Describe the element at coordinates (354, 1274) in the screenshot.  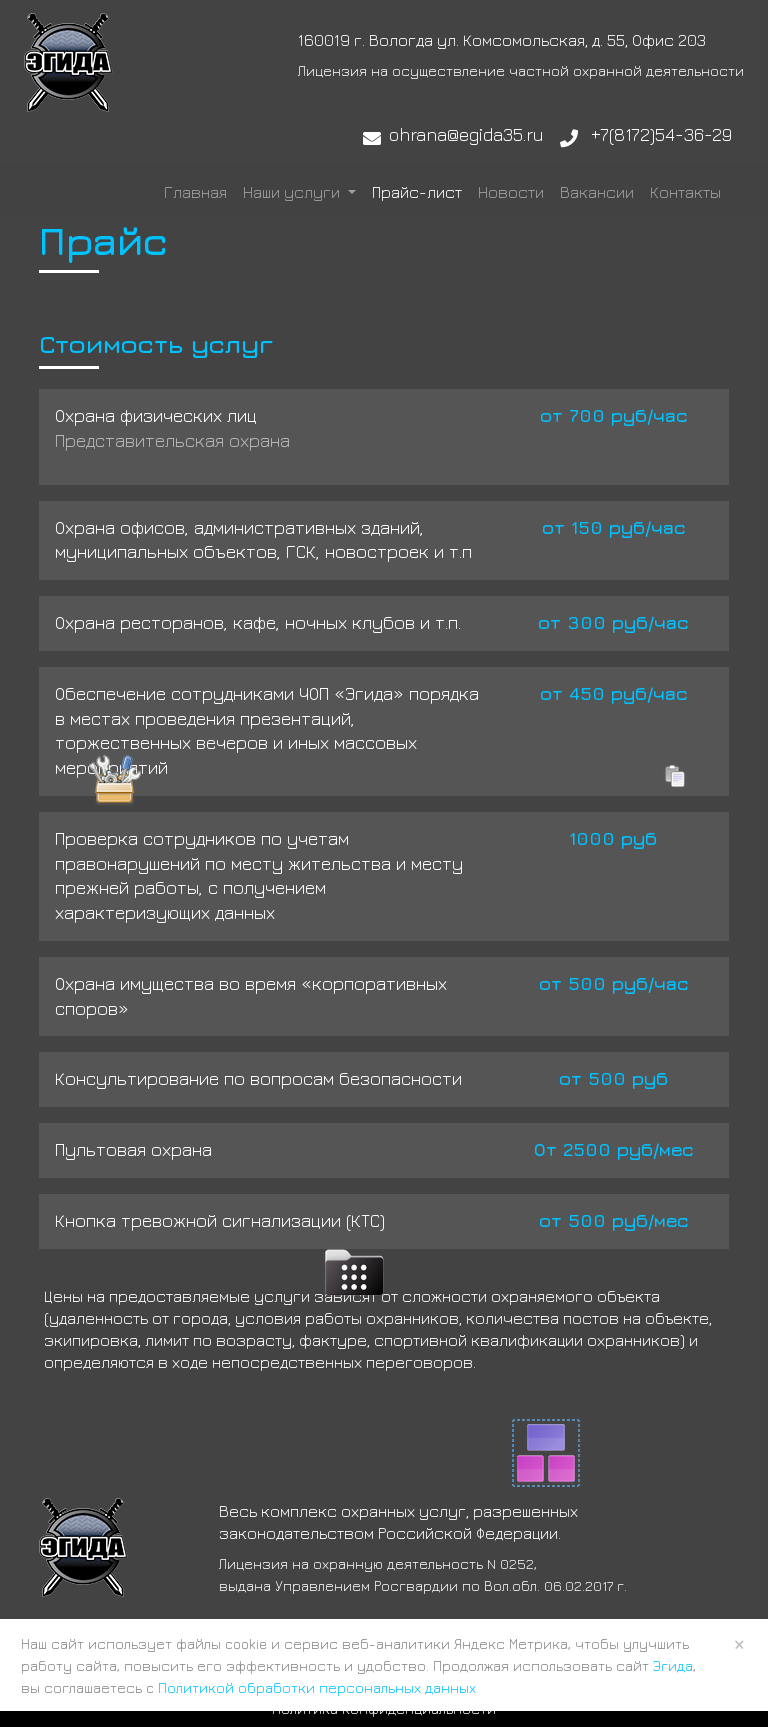
I see `open ROS (Robot Operating System) project folder` at that location.